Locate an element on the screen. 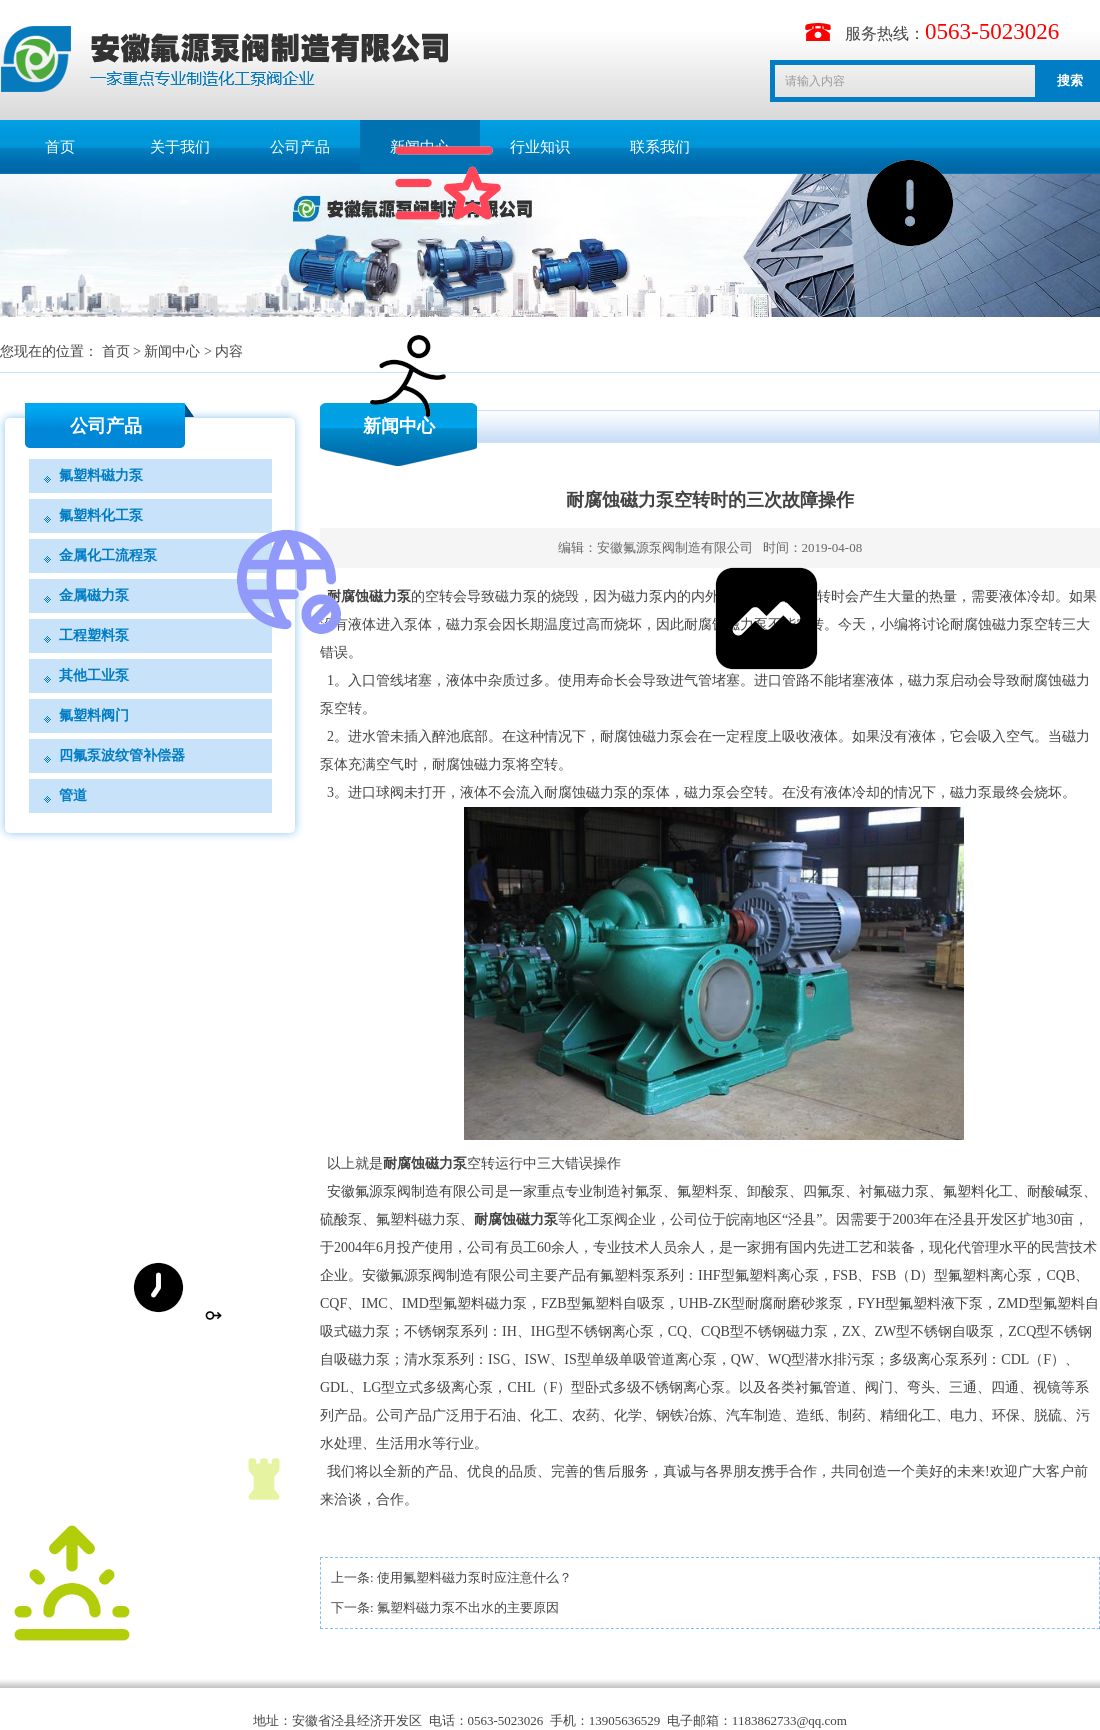 The width and height of the screenshot is (1100, 1730). start a running or fitness activity is located at coordinates (409, 374).